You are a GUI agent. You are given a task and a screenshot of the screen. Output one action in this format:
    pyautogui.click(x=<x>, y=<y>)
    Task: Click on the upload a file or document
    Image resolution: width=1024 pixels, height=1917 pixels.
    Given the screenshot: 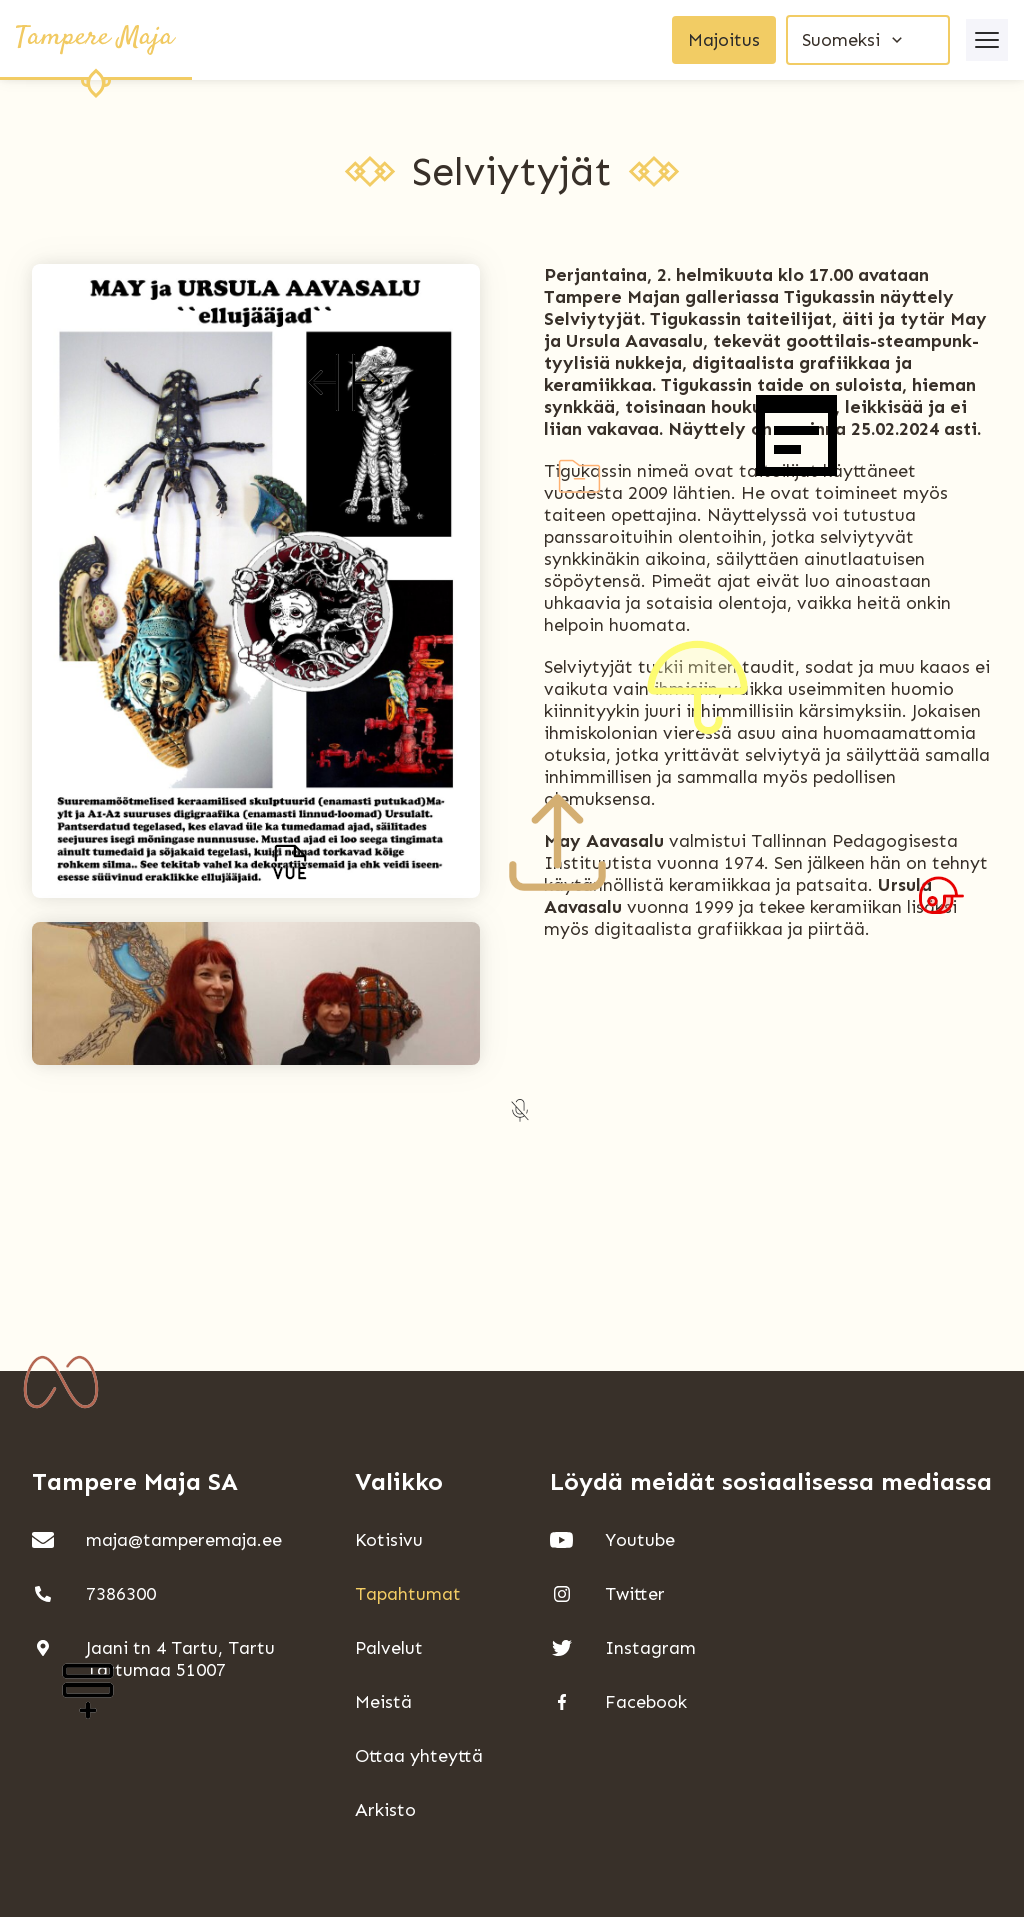 What is the action you would take?
    pyautogui.click(x=557, y=842)
    